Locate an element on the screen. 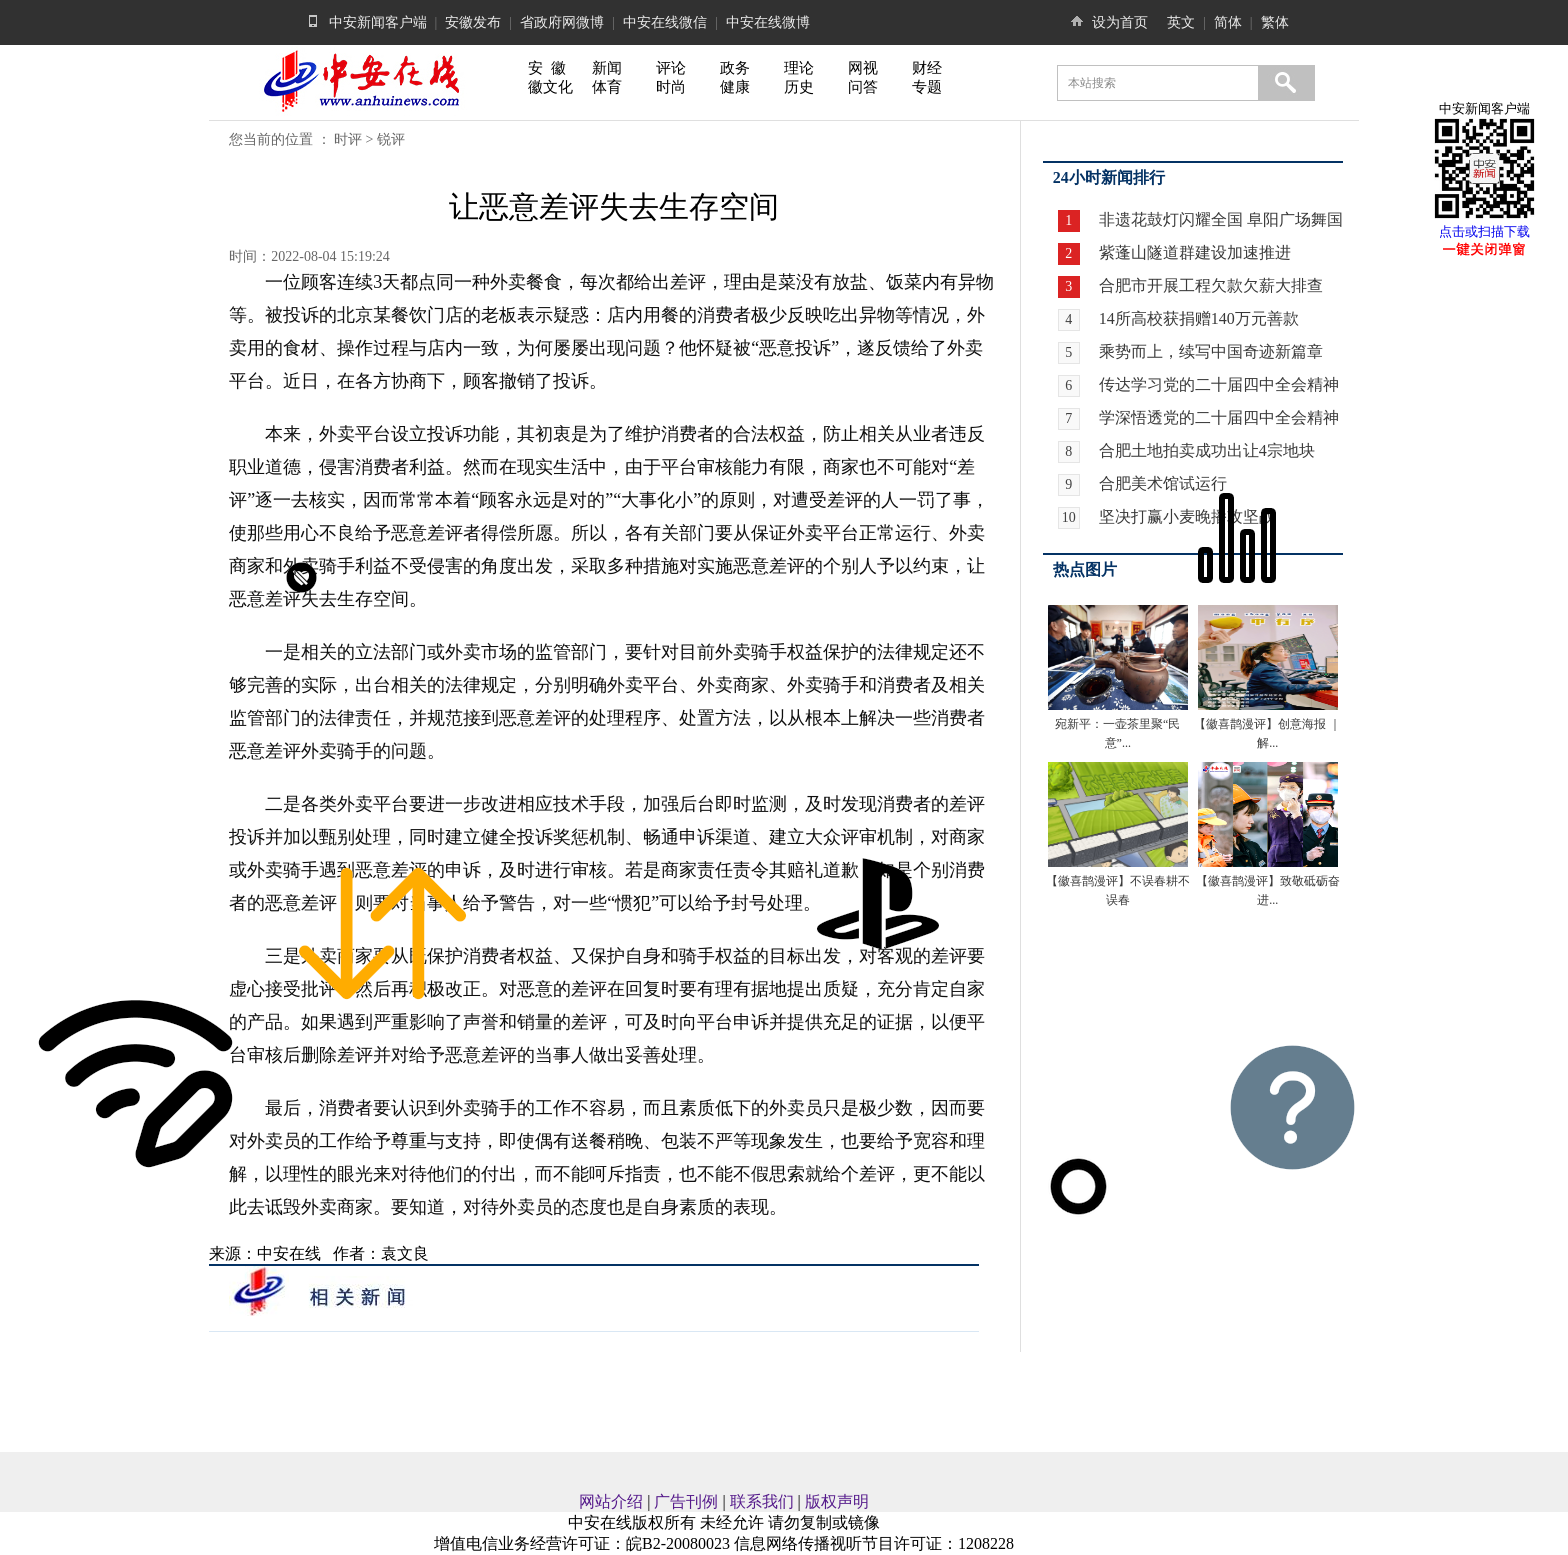  playstation app or service is located at coordinates (878, 904).